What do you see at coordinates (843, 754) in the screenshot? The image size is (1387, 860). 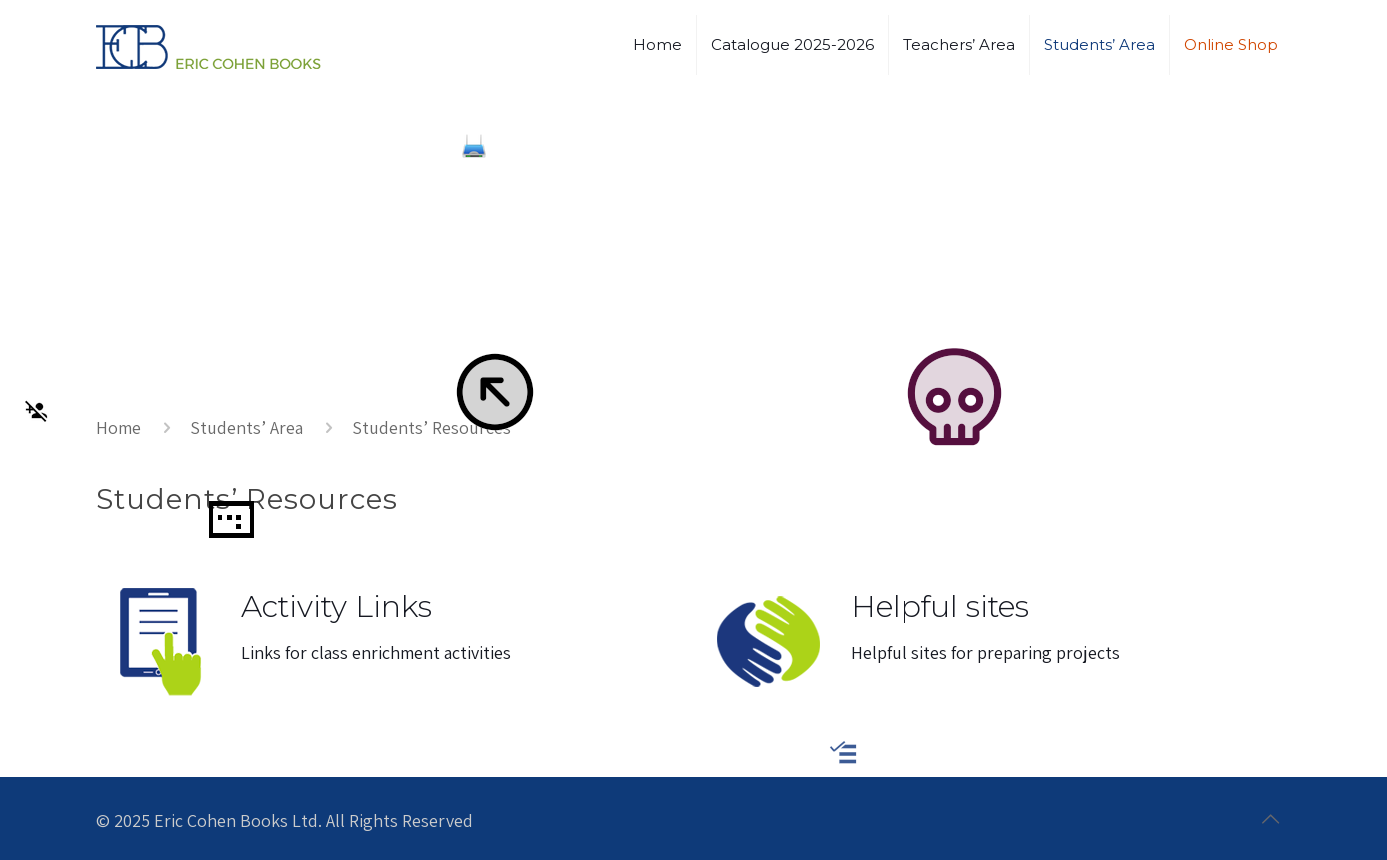 I see `view task list or to-do items` at bounding box center [843, 754].